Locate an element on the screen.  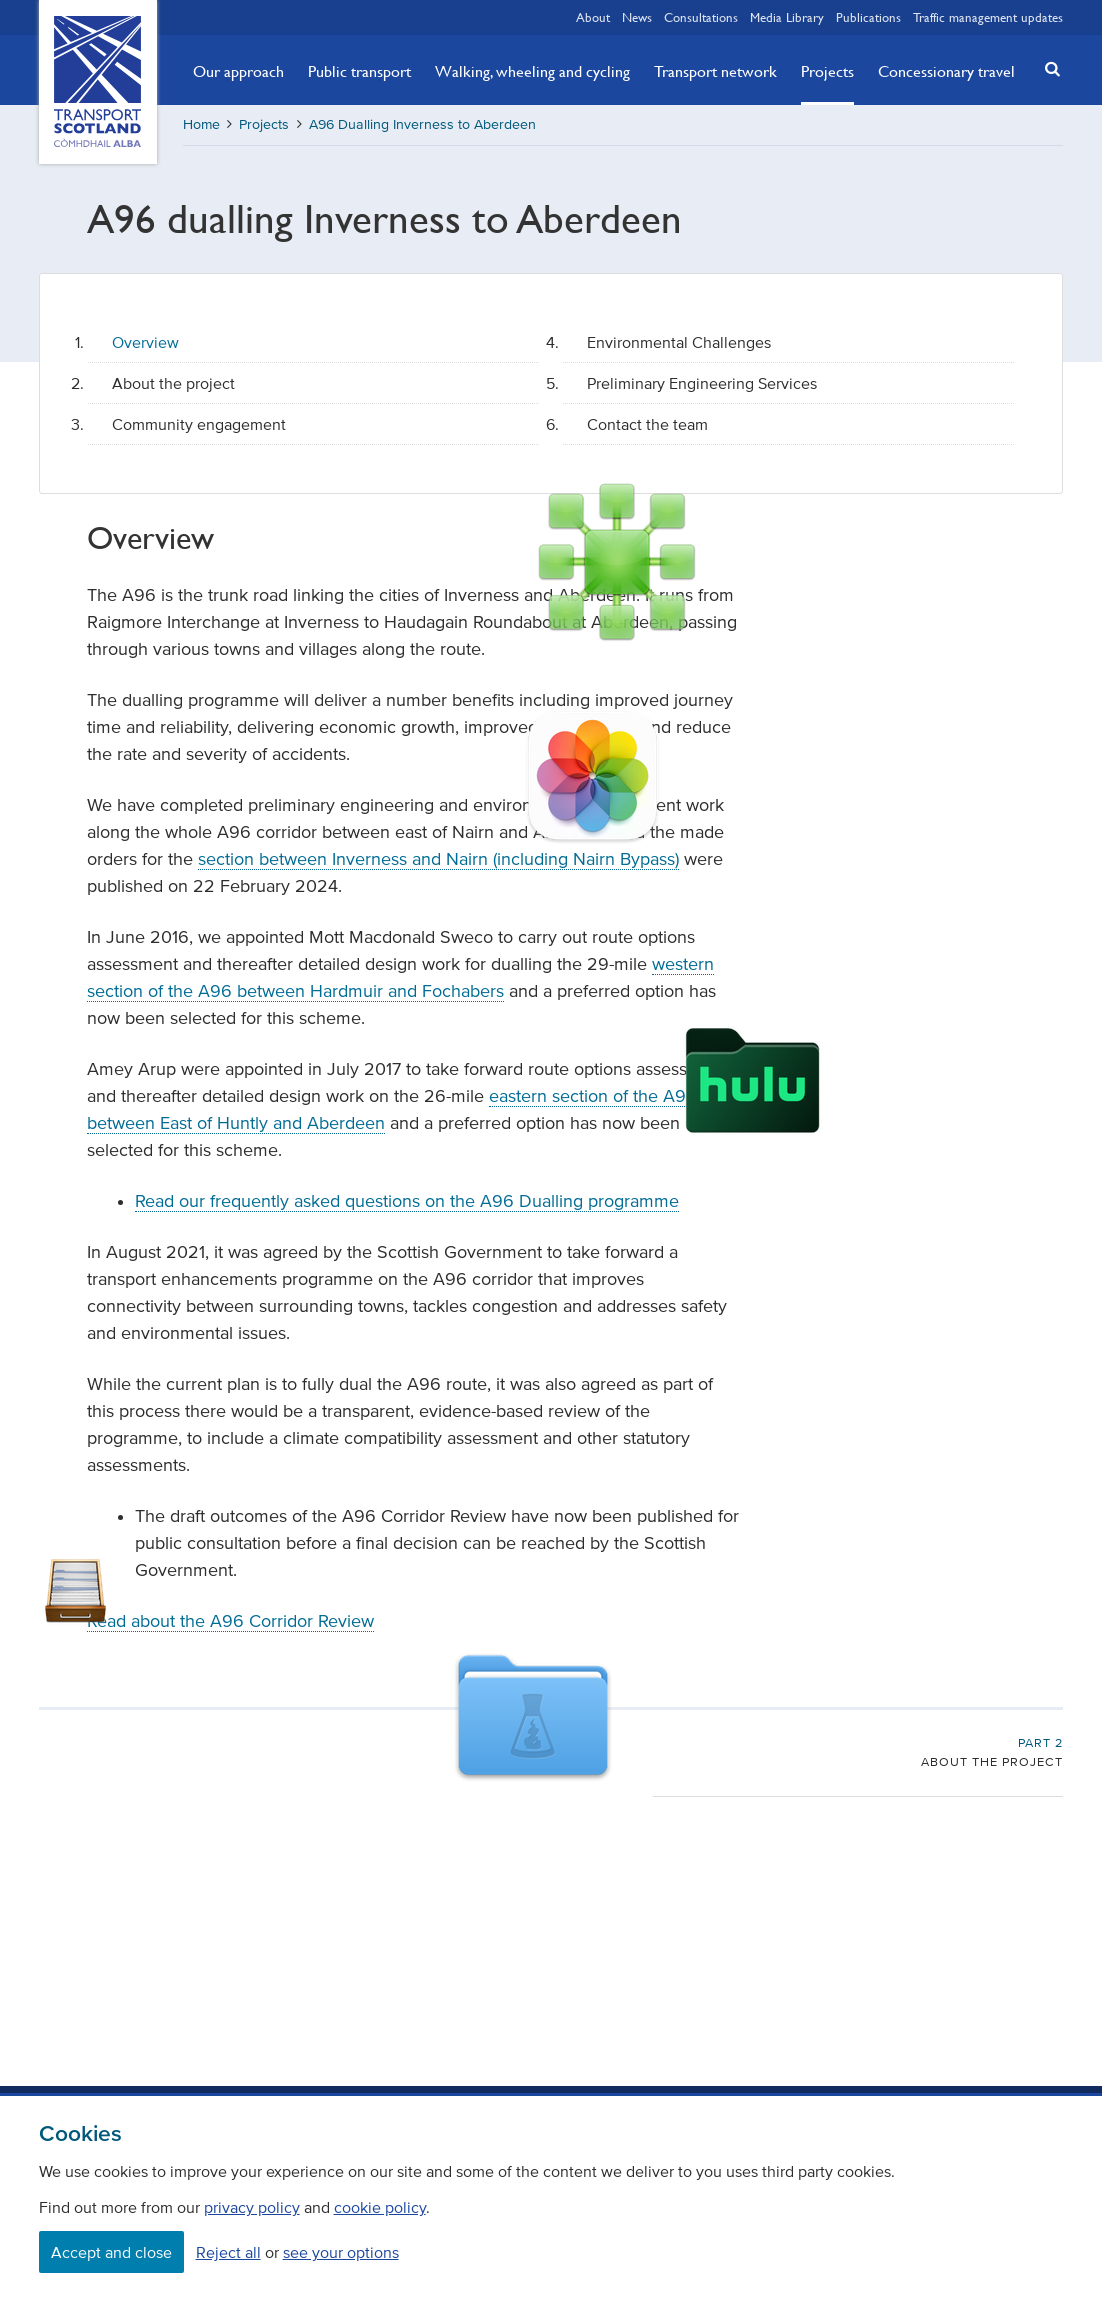
access all my files in finder is located at coordinates (75, 1591).